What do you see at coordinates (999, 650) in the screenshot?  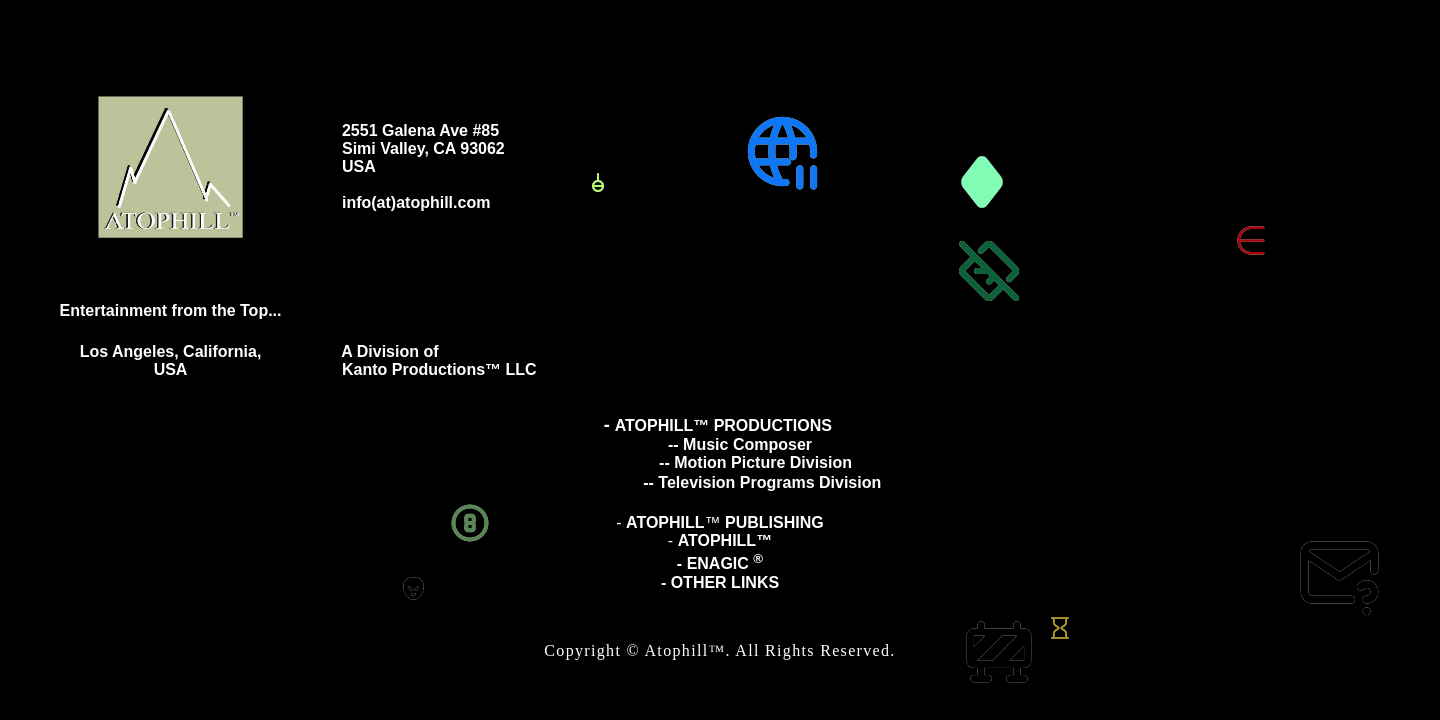 I see `indicates a blocked or restricted area` at bounding box center [999, 650].